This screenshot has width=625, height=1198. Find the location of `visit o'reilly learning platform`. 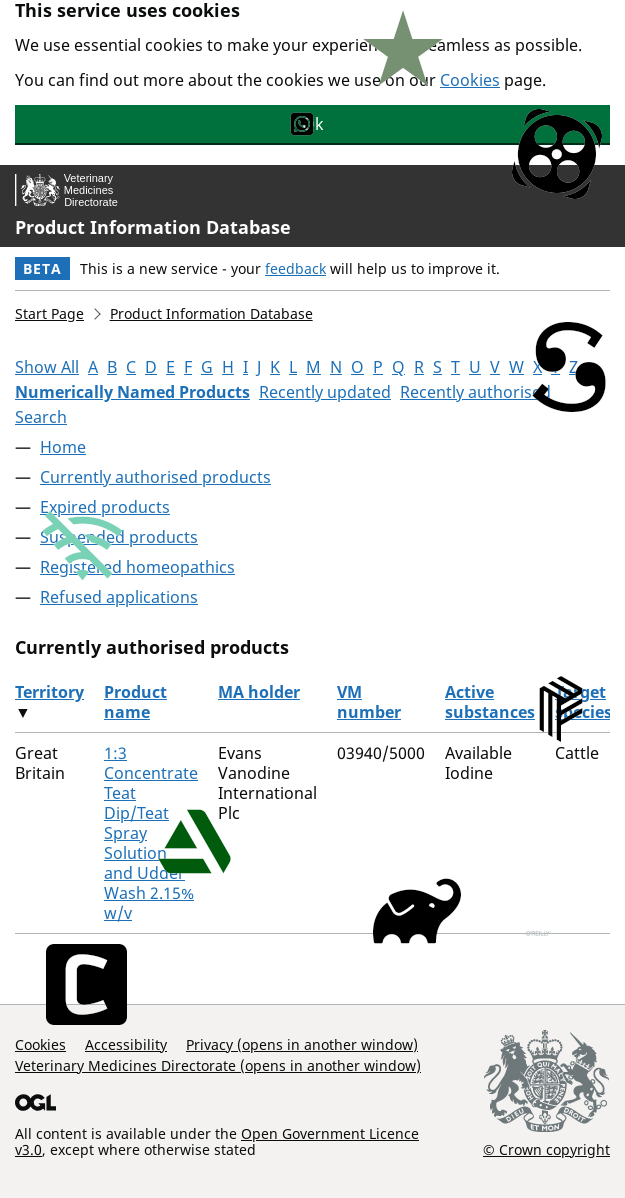

visit o'reilly learning platform is located at coordinates (538, 933).